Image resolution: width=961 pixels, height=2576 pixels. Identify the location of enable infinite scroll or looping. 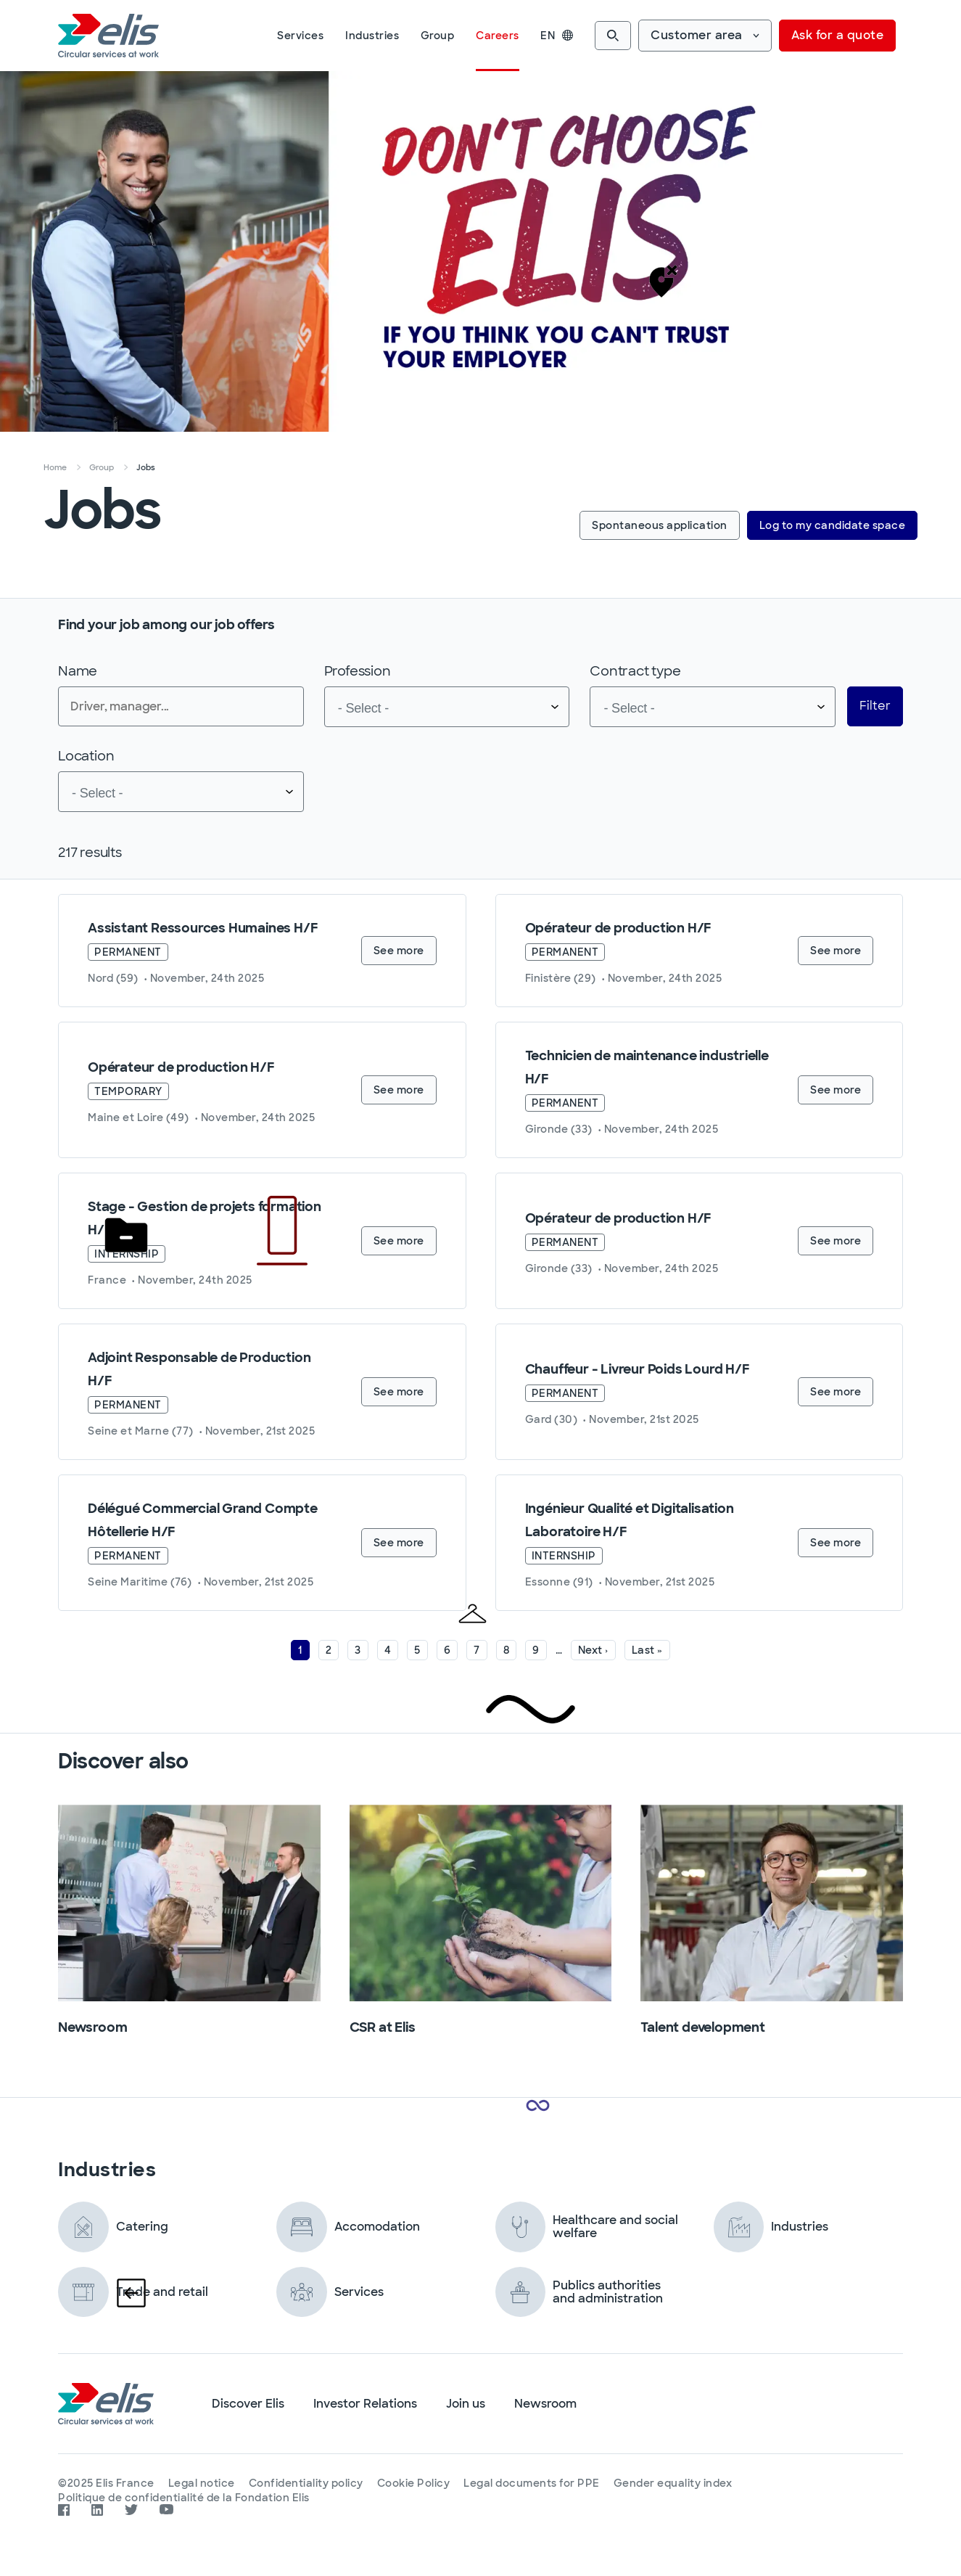
(537, 2105).